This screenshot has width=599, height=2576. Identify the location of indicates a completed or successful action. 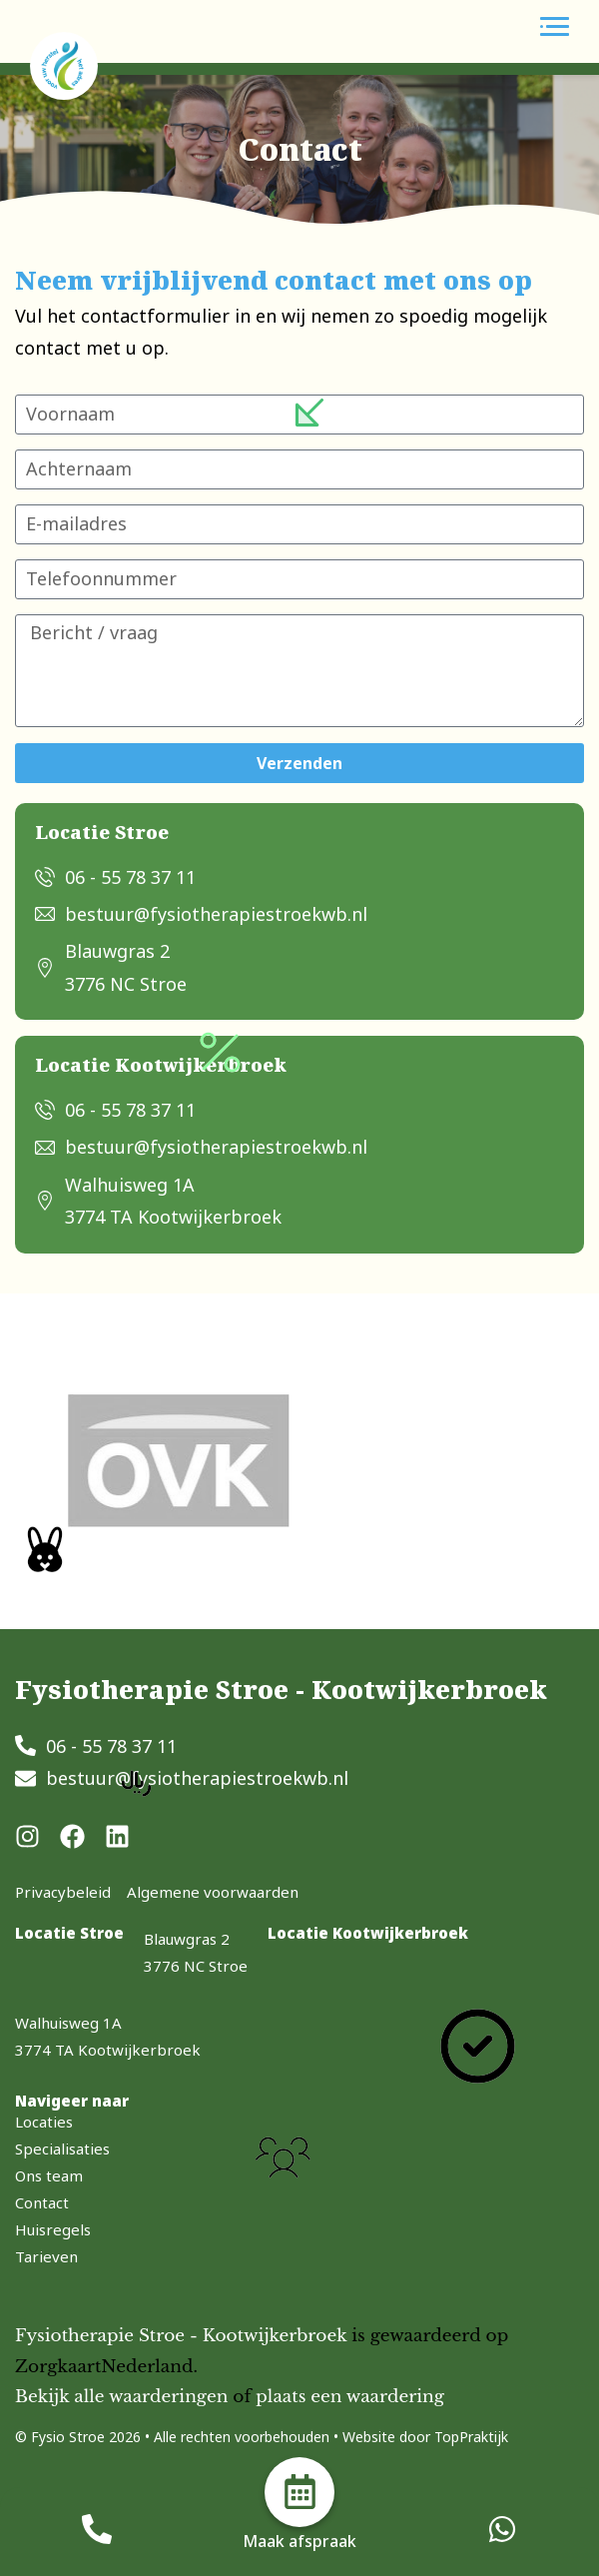
(477, 2046).